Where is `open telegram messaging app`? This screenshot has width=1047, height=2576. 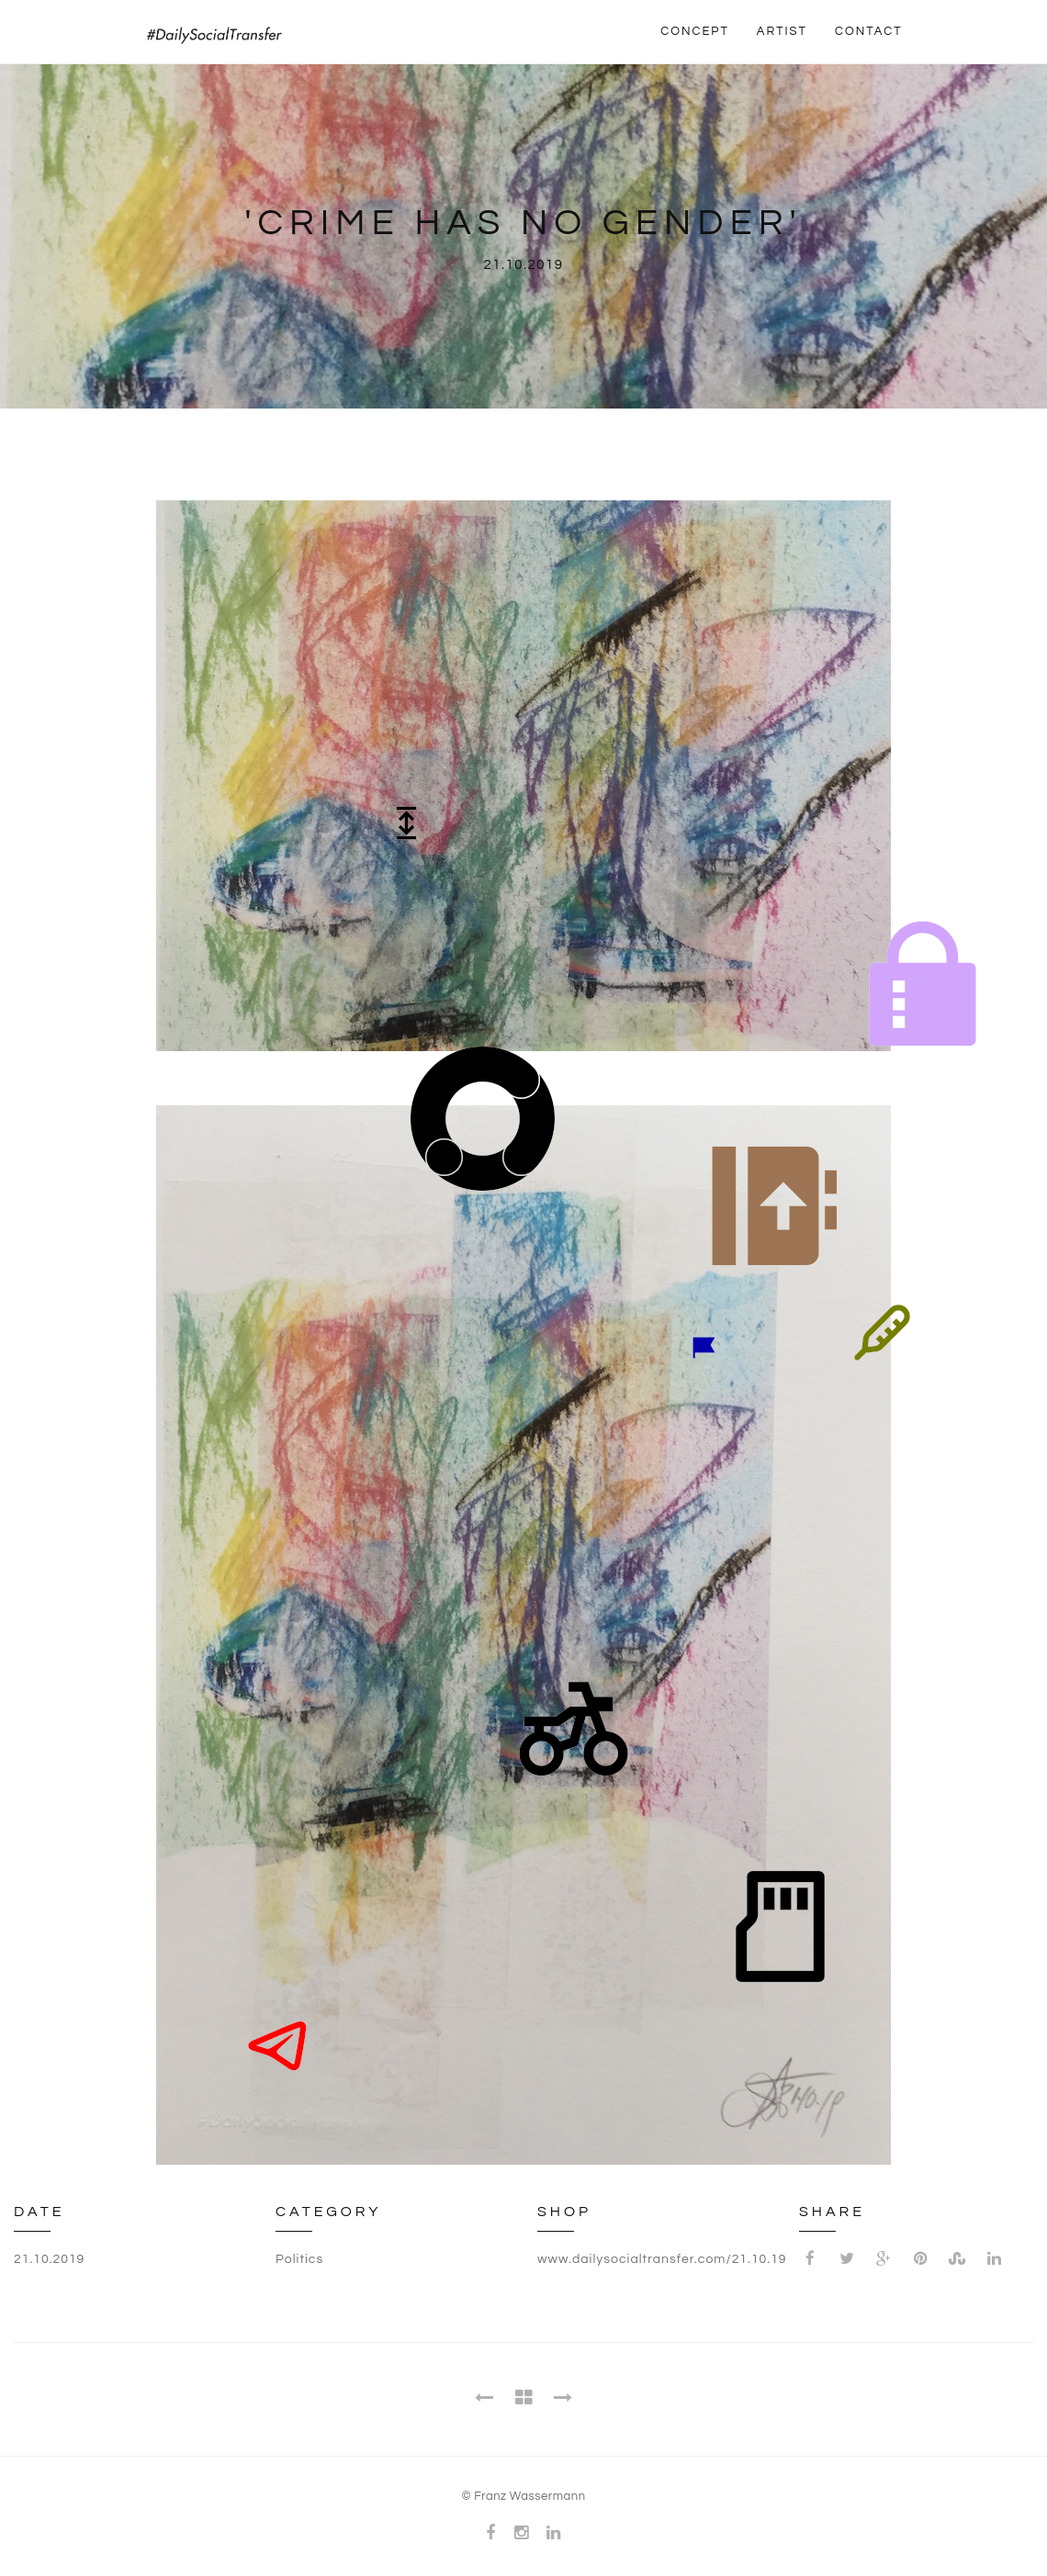 open telegram messaging app is located at coordinates (281, 2043).